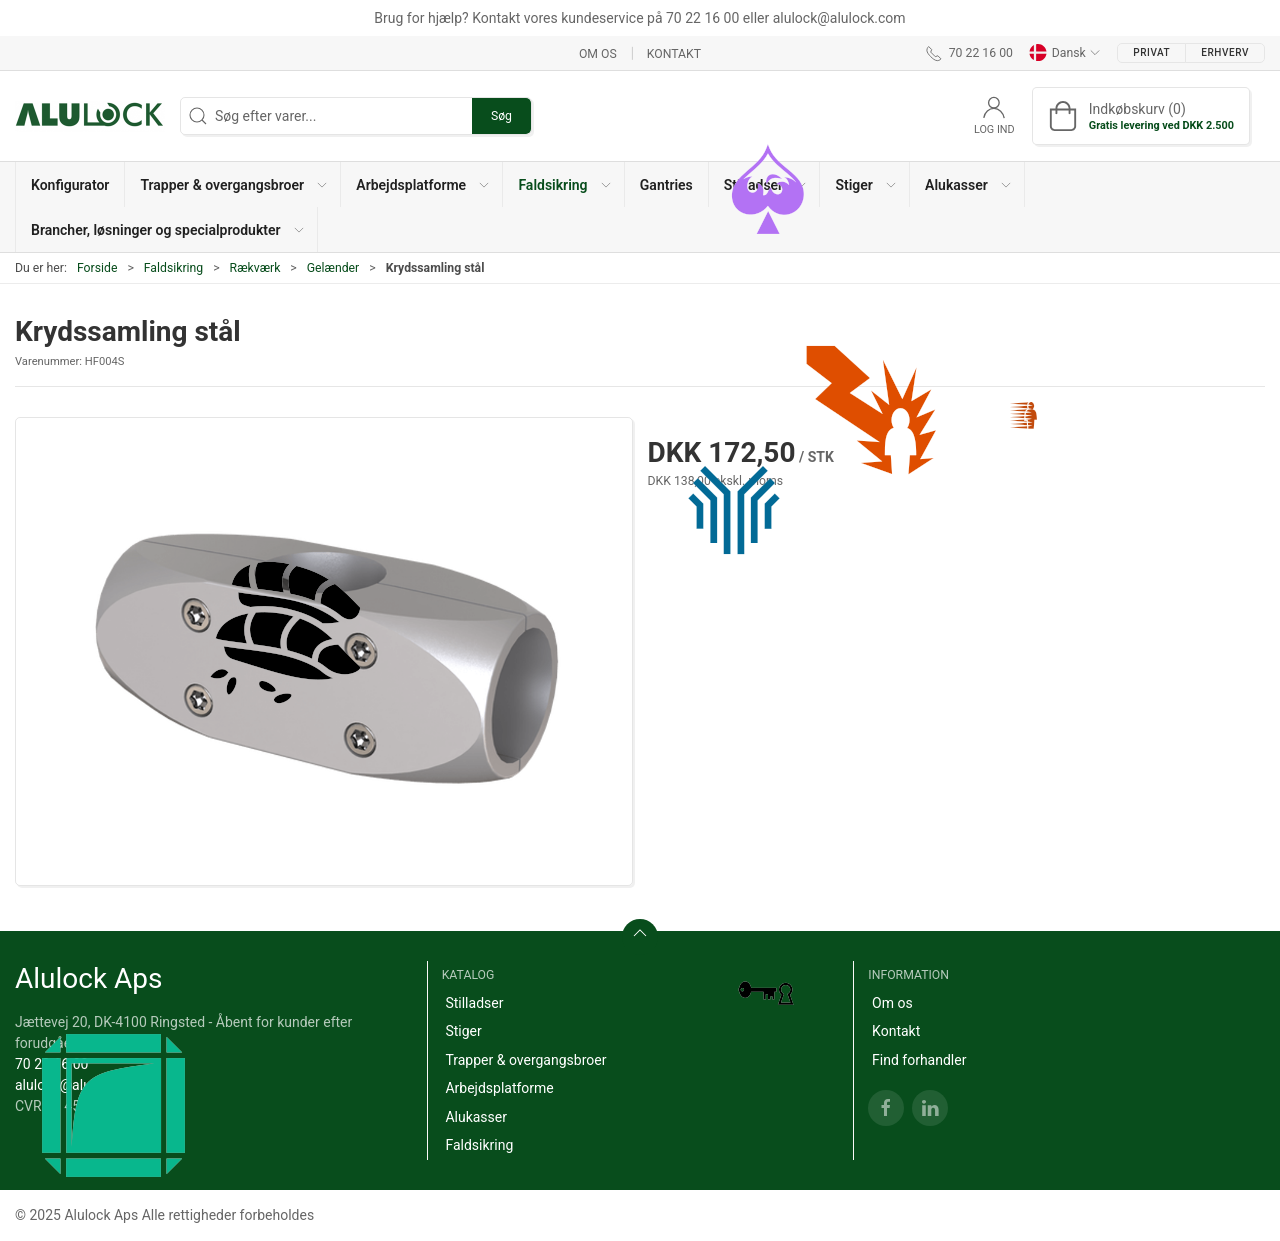 This screenshot has width=1280, height=1241. Describe the element at coordinates (766, 993) in the screenshot. I see `unlock a secured item or feature` at that location.